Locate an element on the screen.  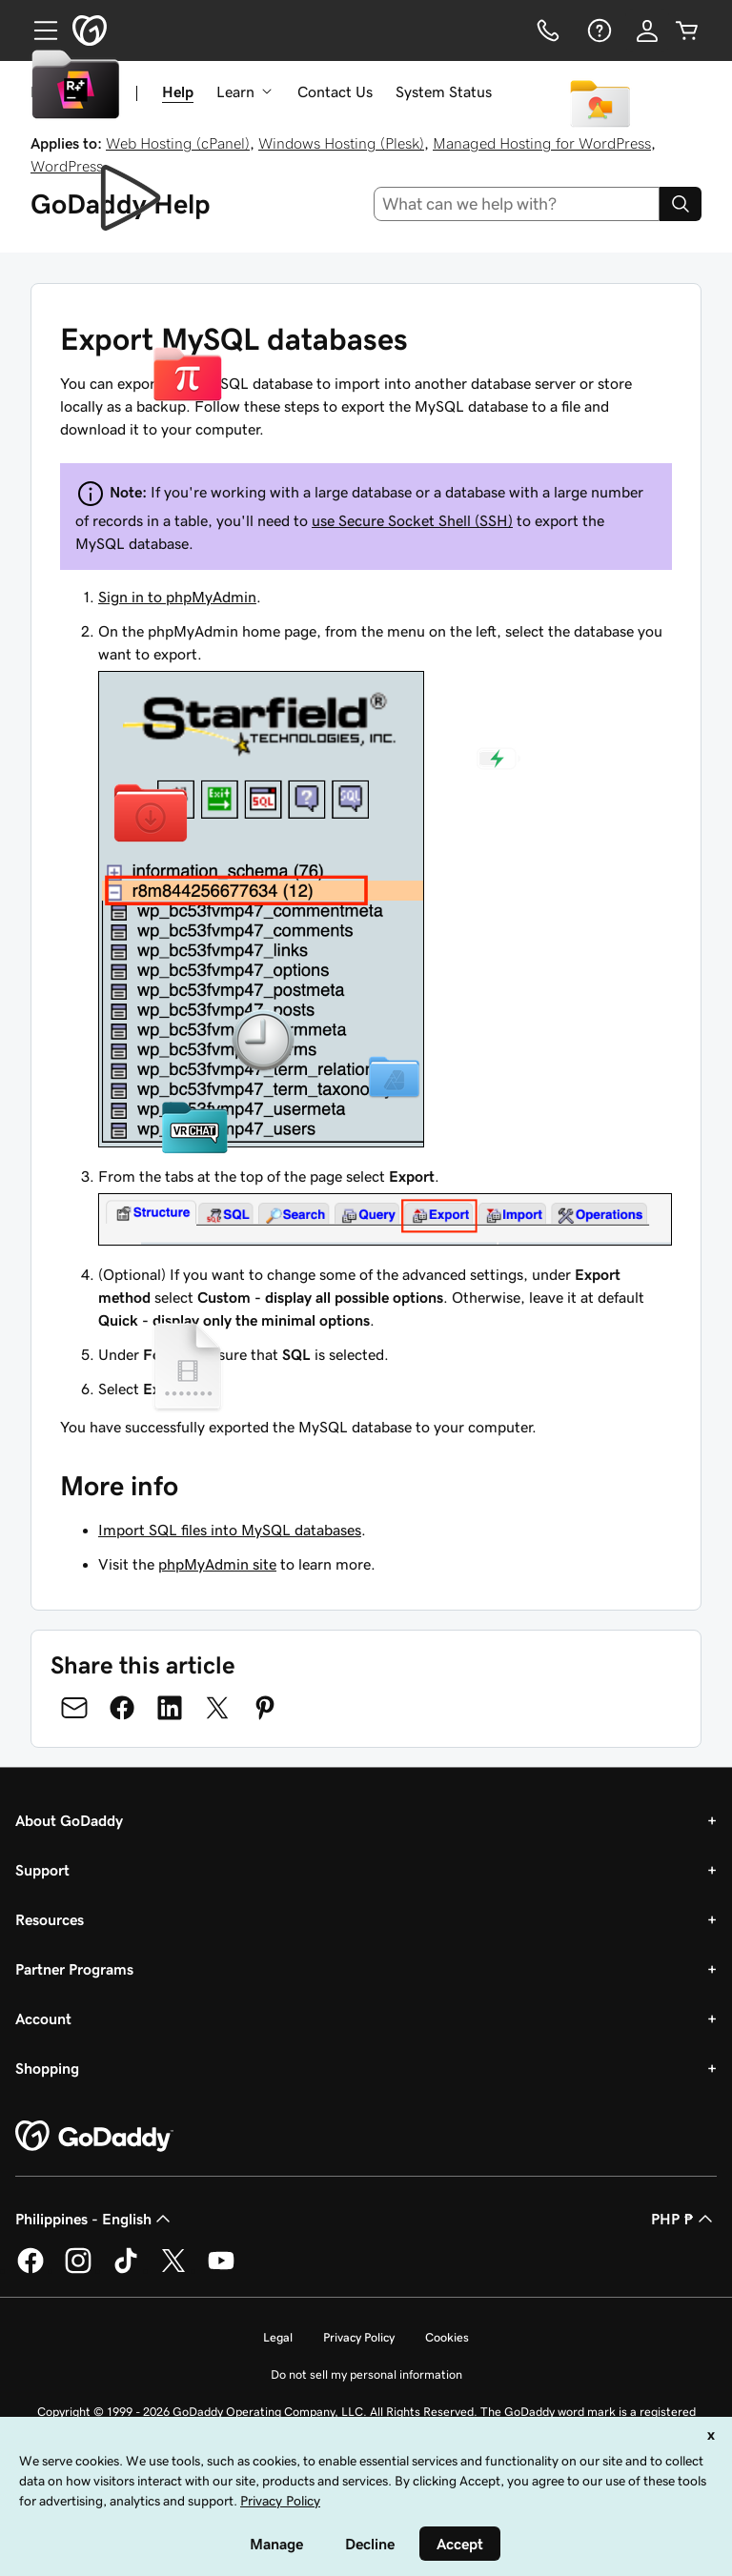
open vrchat files folder is located at coordinates (194, 1129).